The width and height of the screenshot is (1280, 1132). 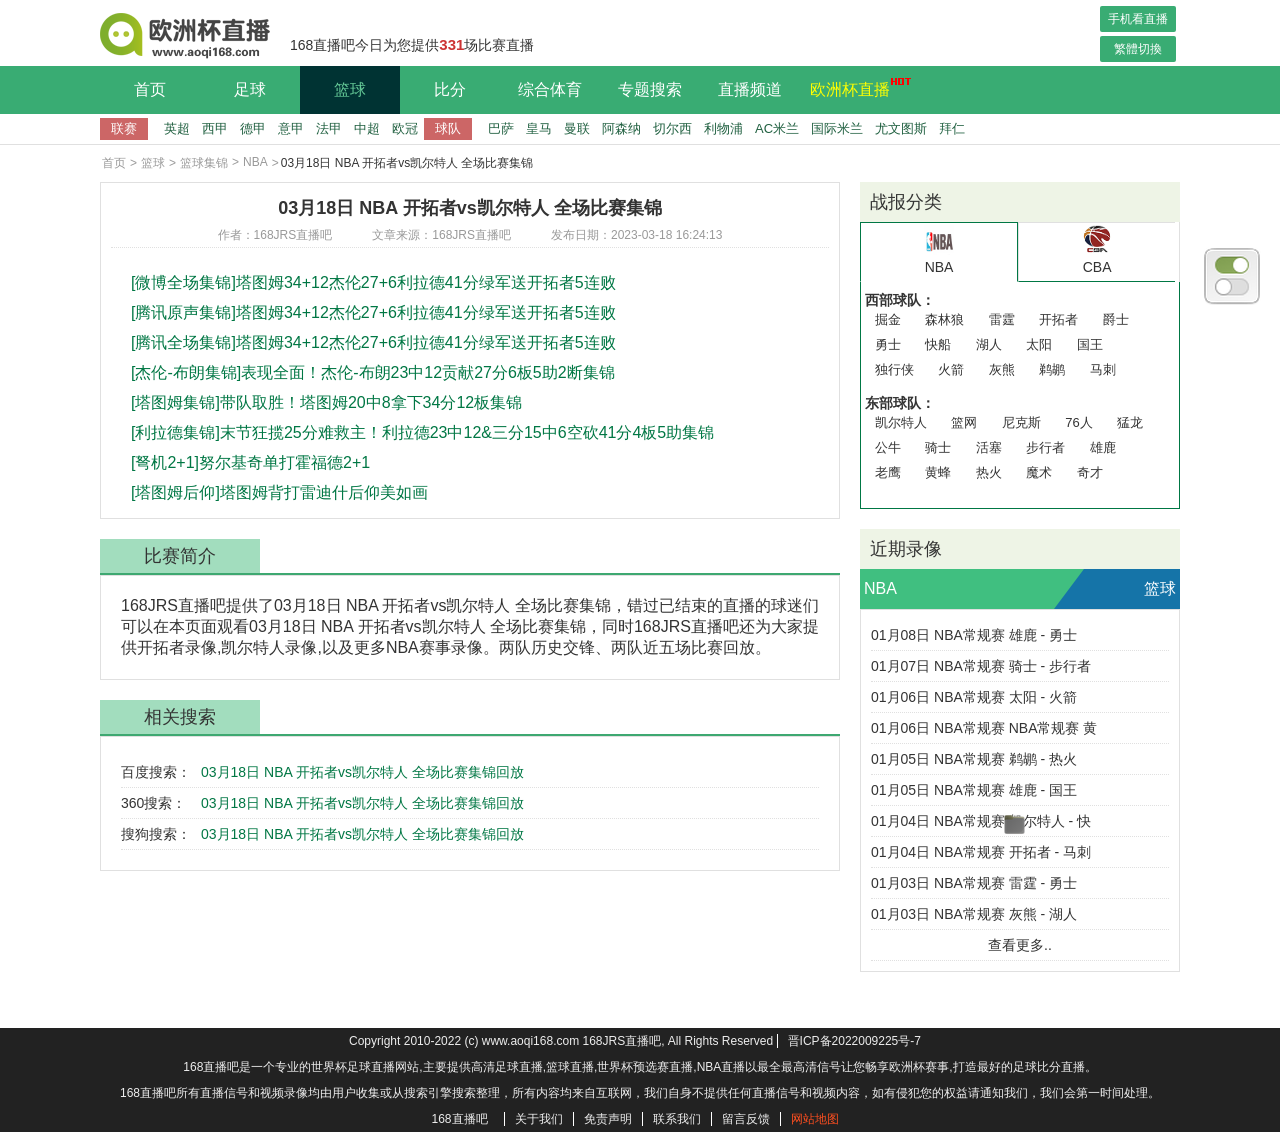 I want to click on open folder to view contents, so click(x=1014, y=824).